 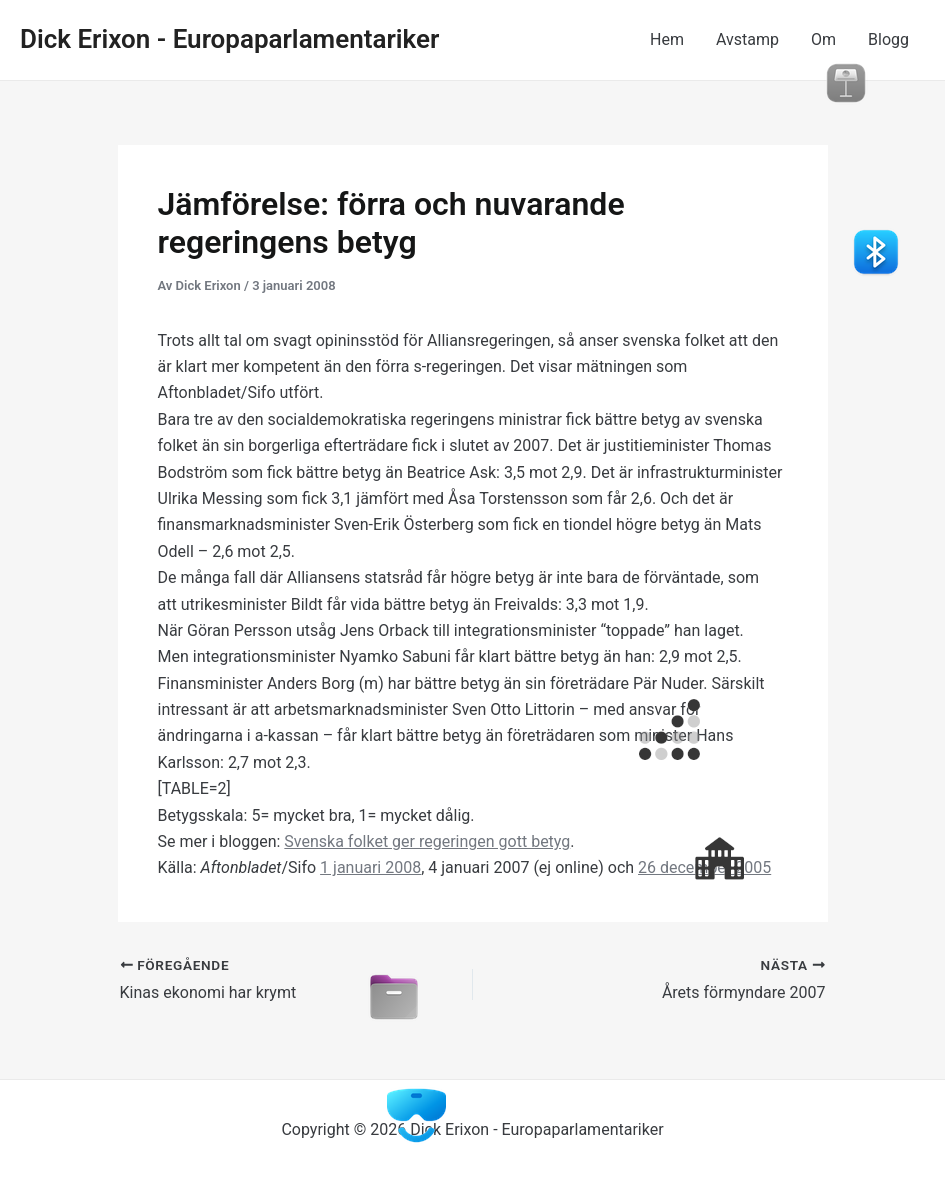 I want to click on access educational apps and resources, so click(x=718, y=860).